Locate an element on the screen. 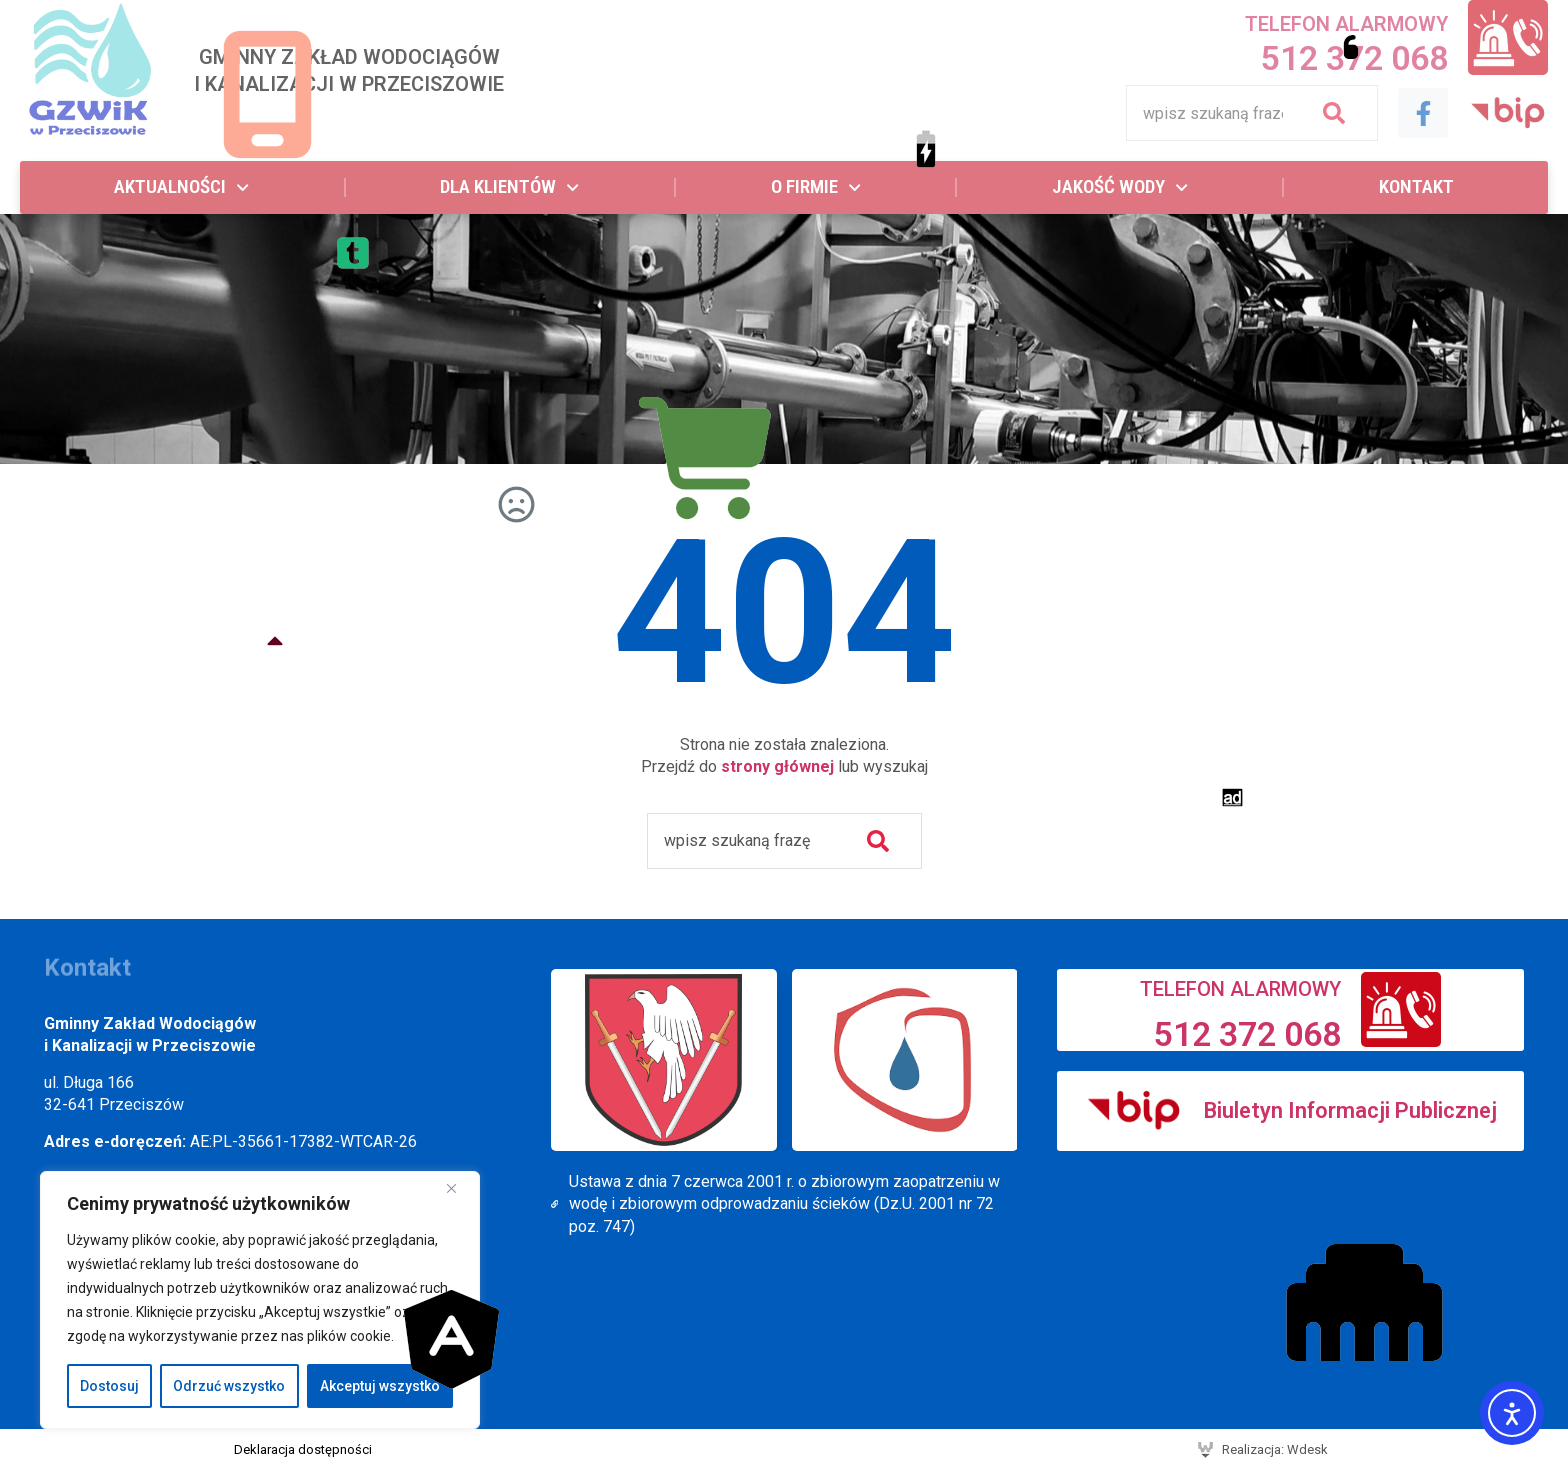 The width and height of the screenshot is (1568, 1469). battery charging at 80% is located at coordinates (926, 149).